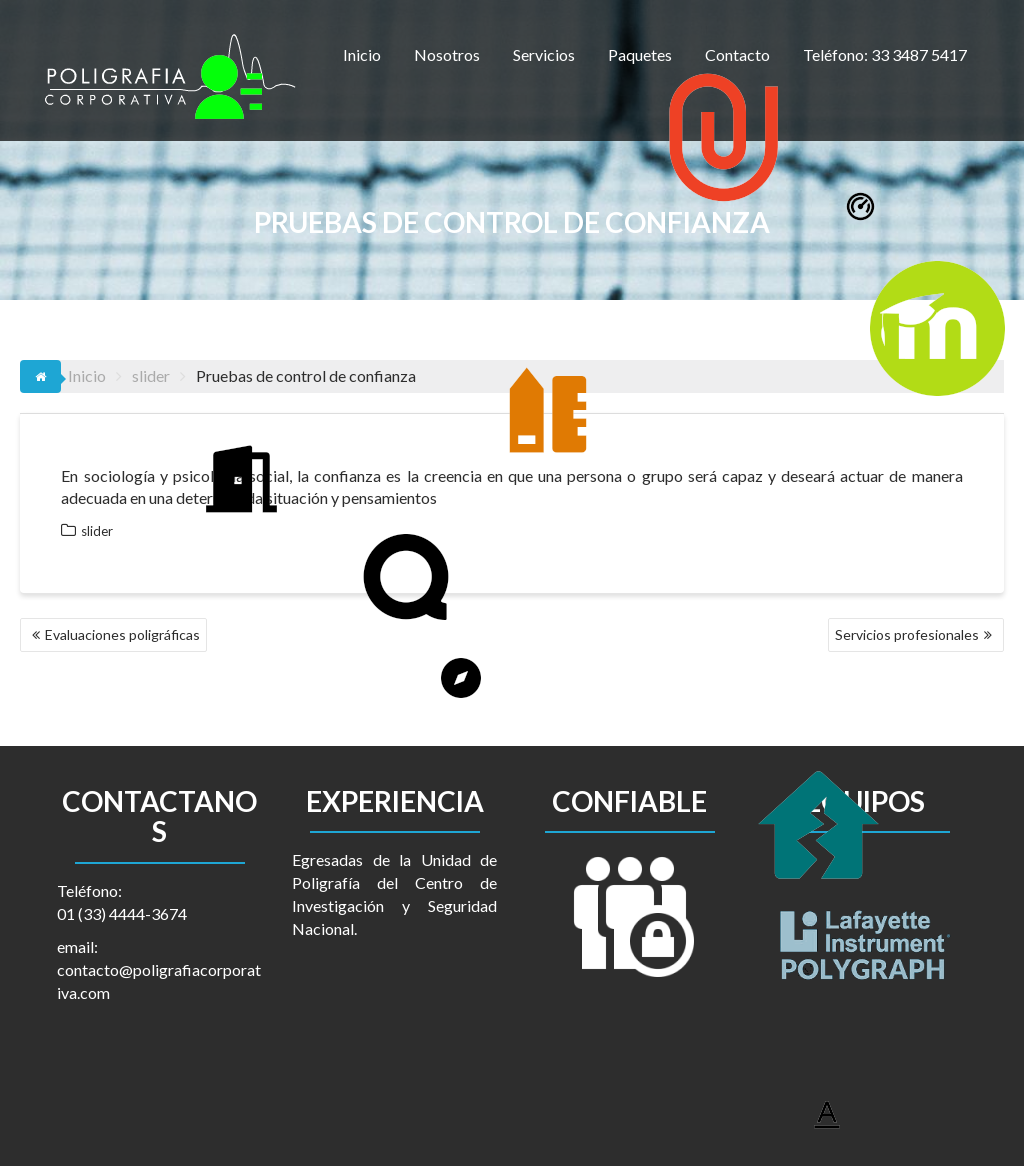 The height and width of the screenshot is (1166, 1024). Describe the element at coordinates (461, 678) in the screenshot. I see `open navigation or compass app` at that location.